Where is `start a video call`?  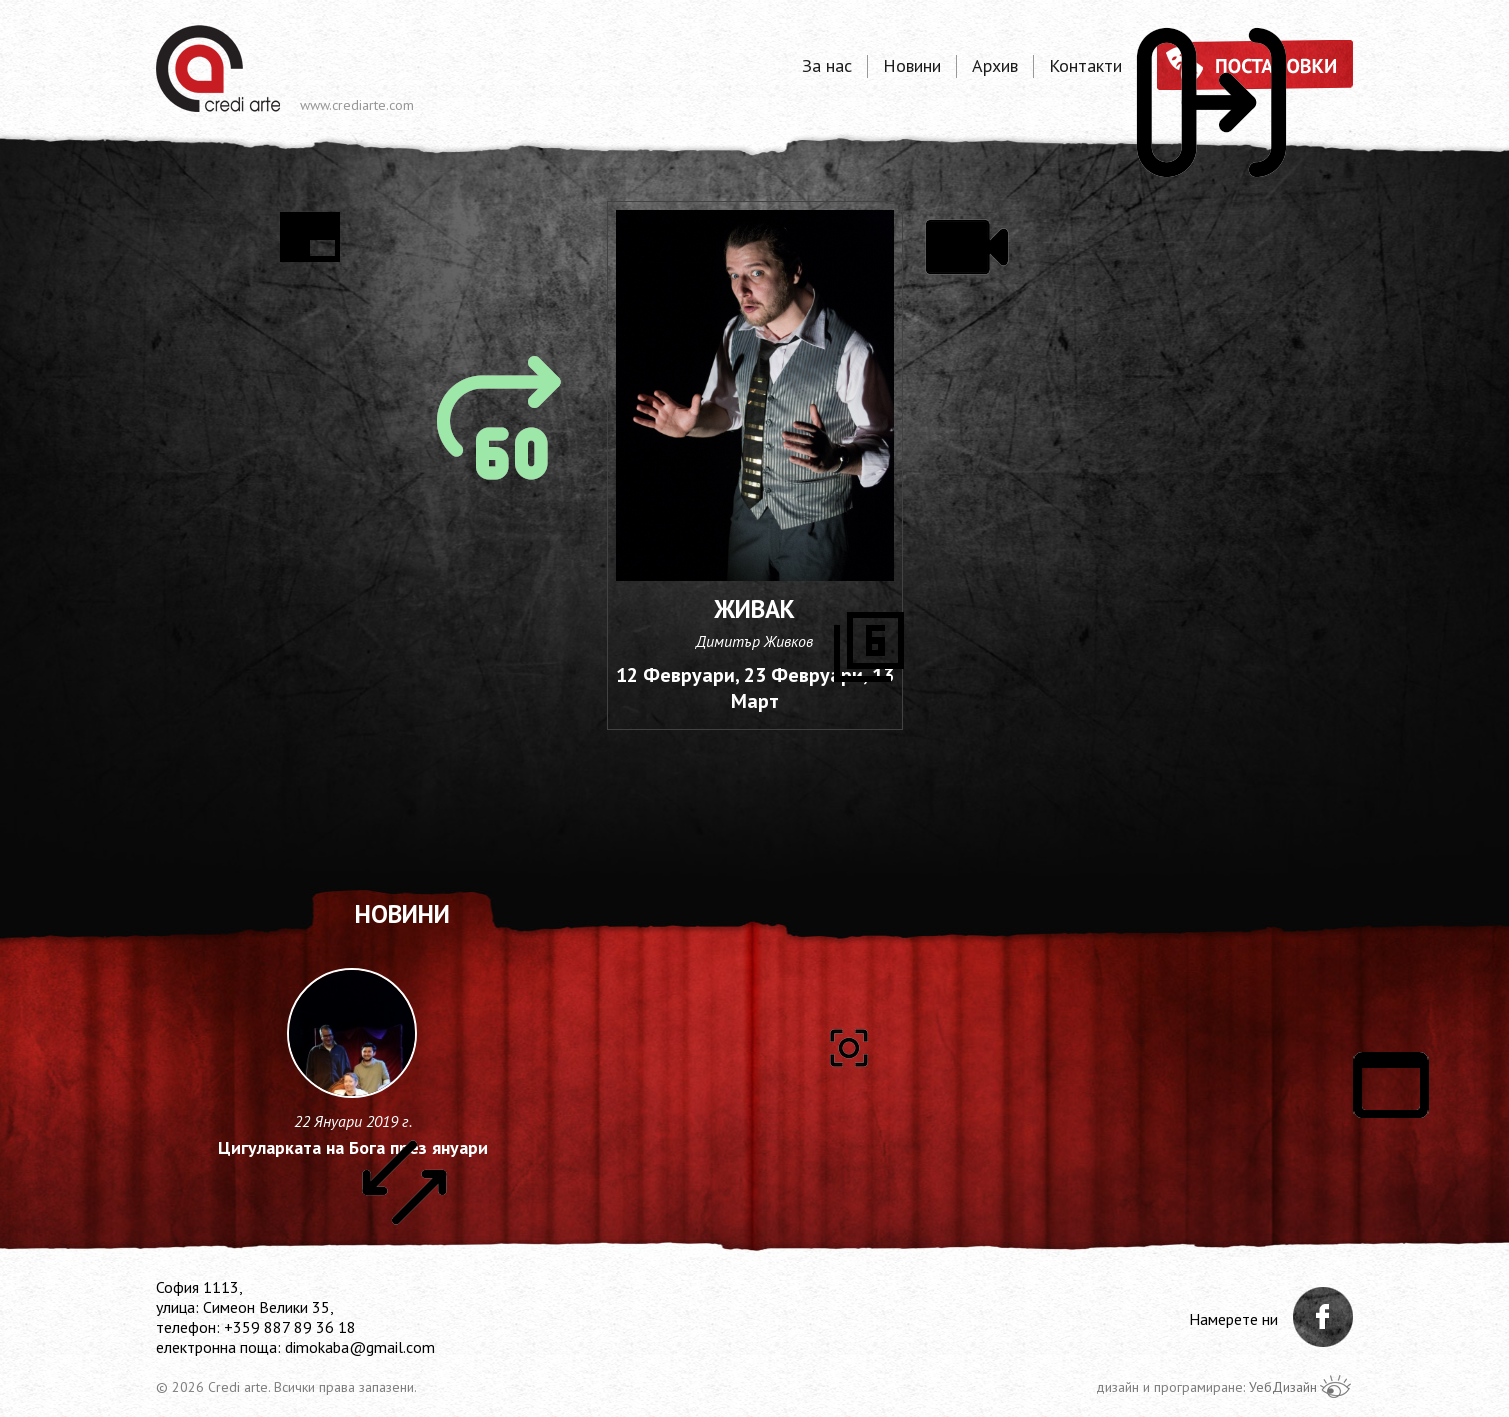 start a video call is located at coordinates (967, 247).